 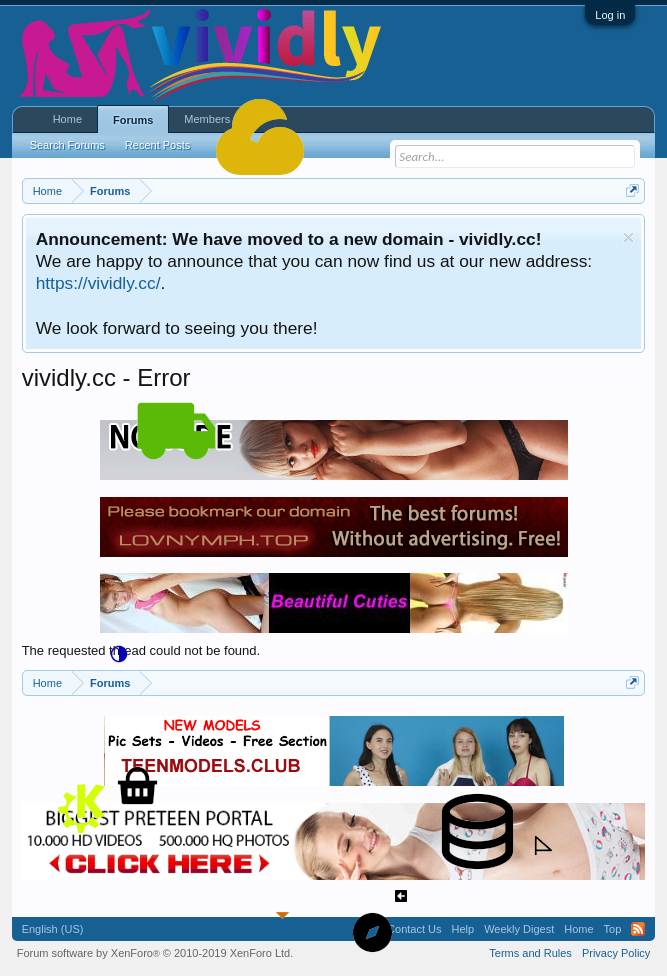 What do you see at coordinates (282, 915) in the screenshot?
I see `expand a dropdown menu` at bounding box center [282, 915].